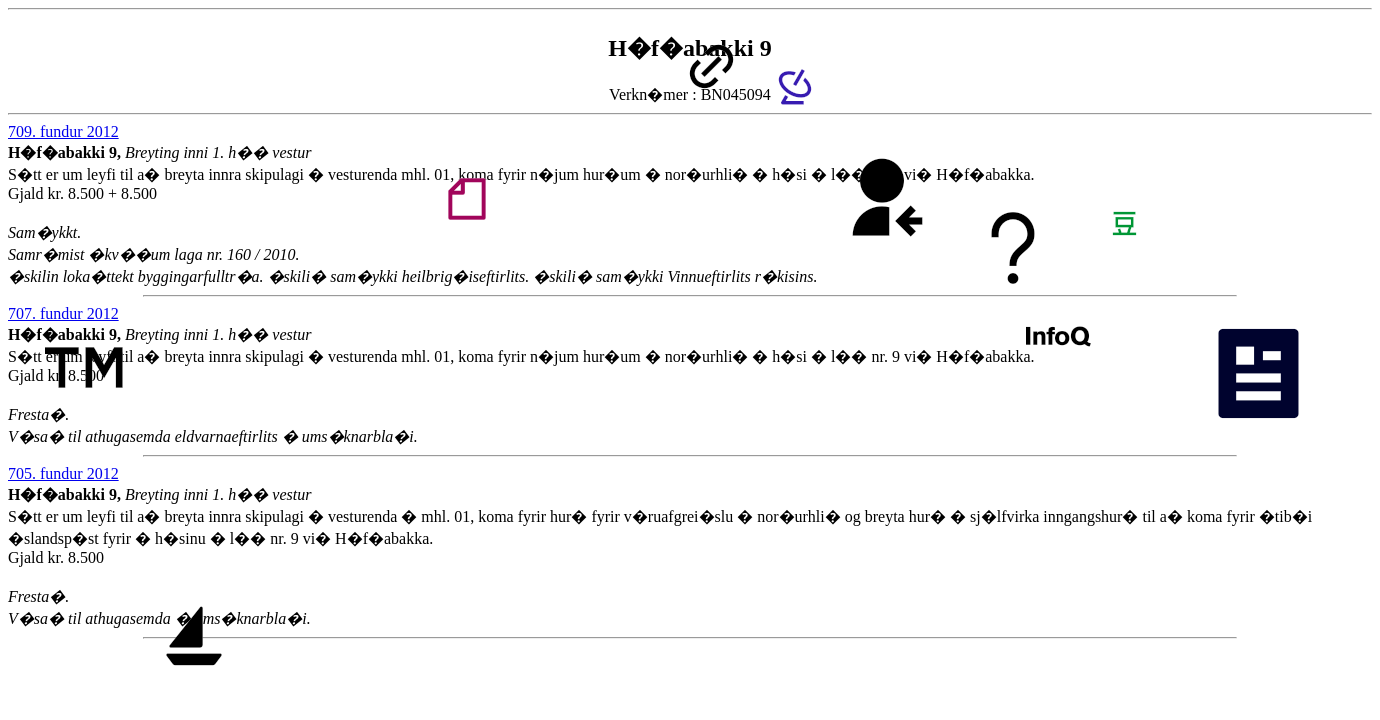 The height and width of the screenshot is (720, 1380). I want to click on view nearby marina or sailing destinations, so click(194, 636).